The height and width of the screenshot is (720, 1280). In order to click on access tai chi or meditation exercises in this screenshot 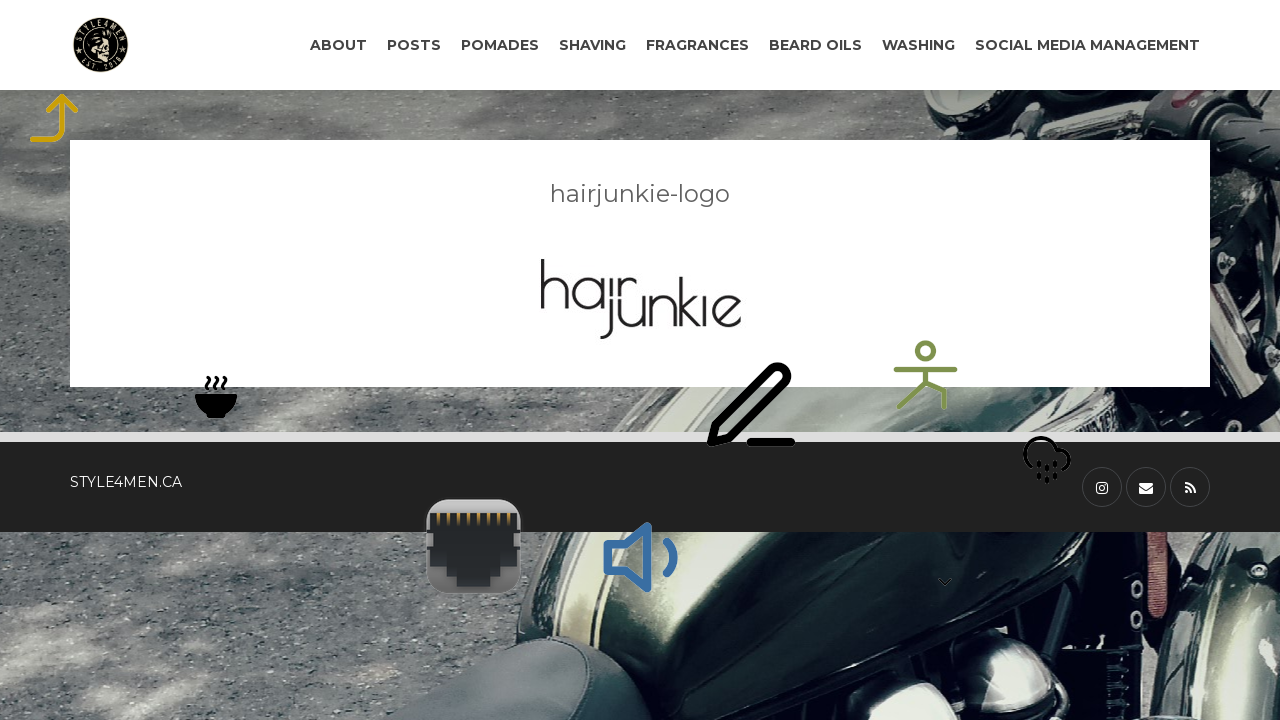, I will do `click(925, 377)`.